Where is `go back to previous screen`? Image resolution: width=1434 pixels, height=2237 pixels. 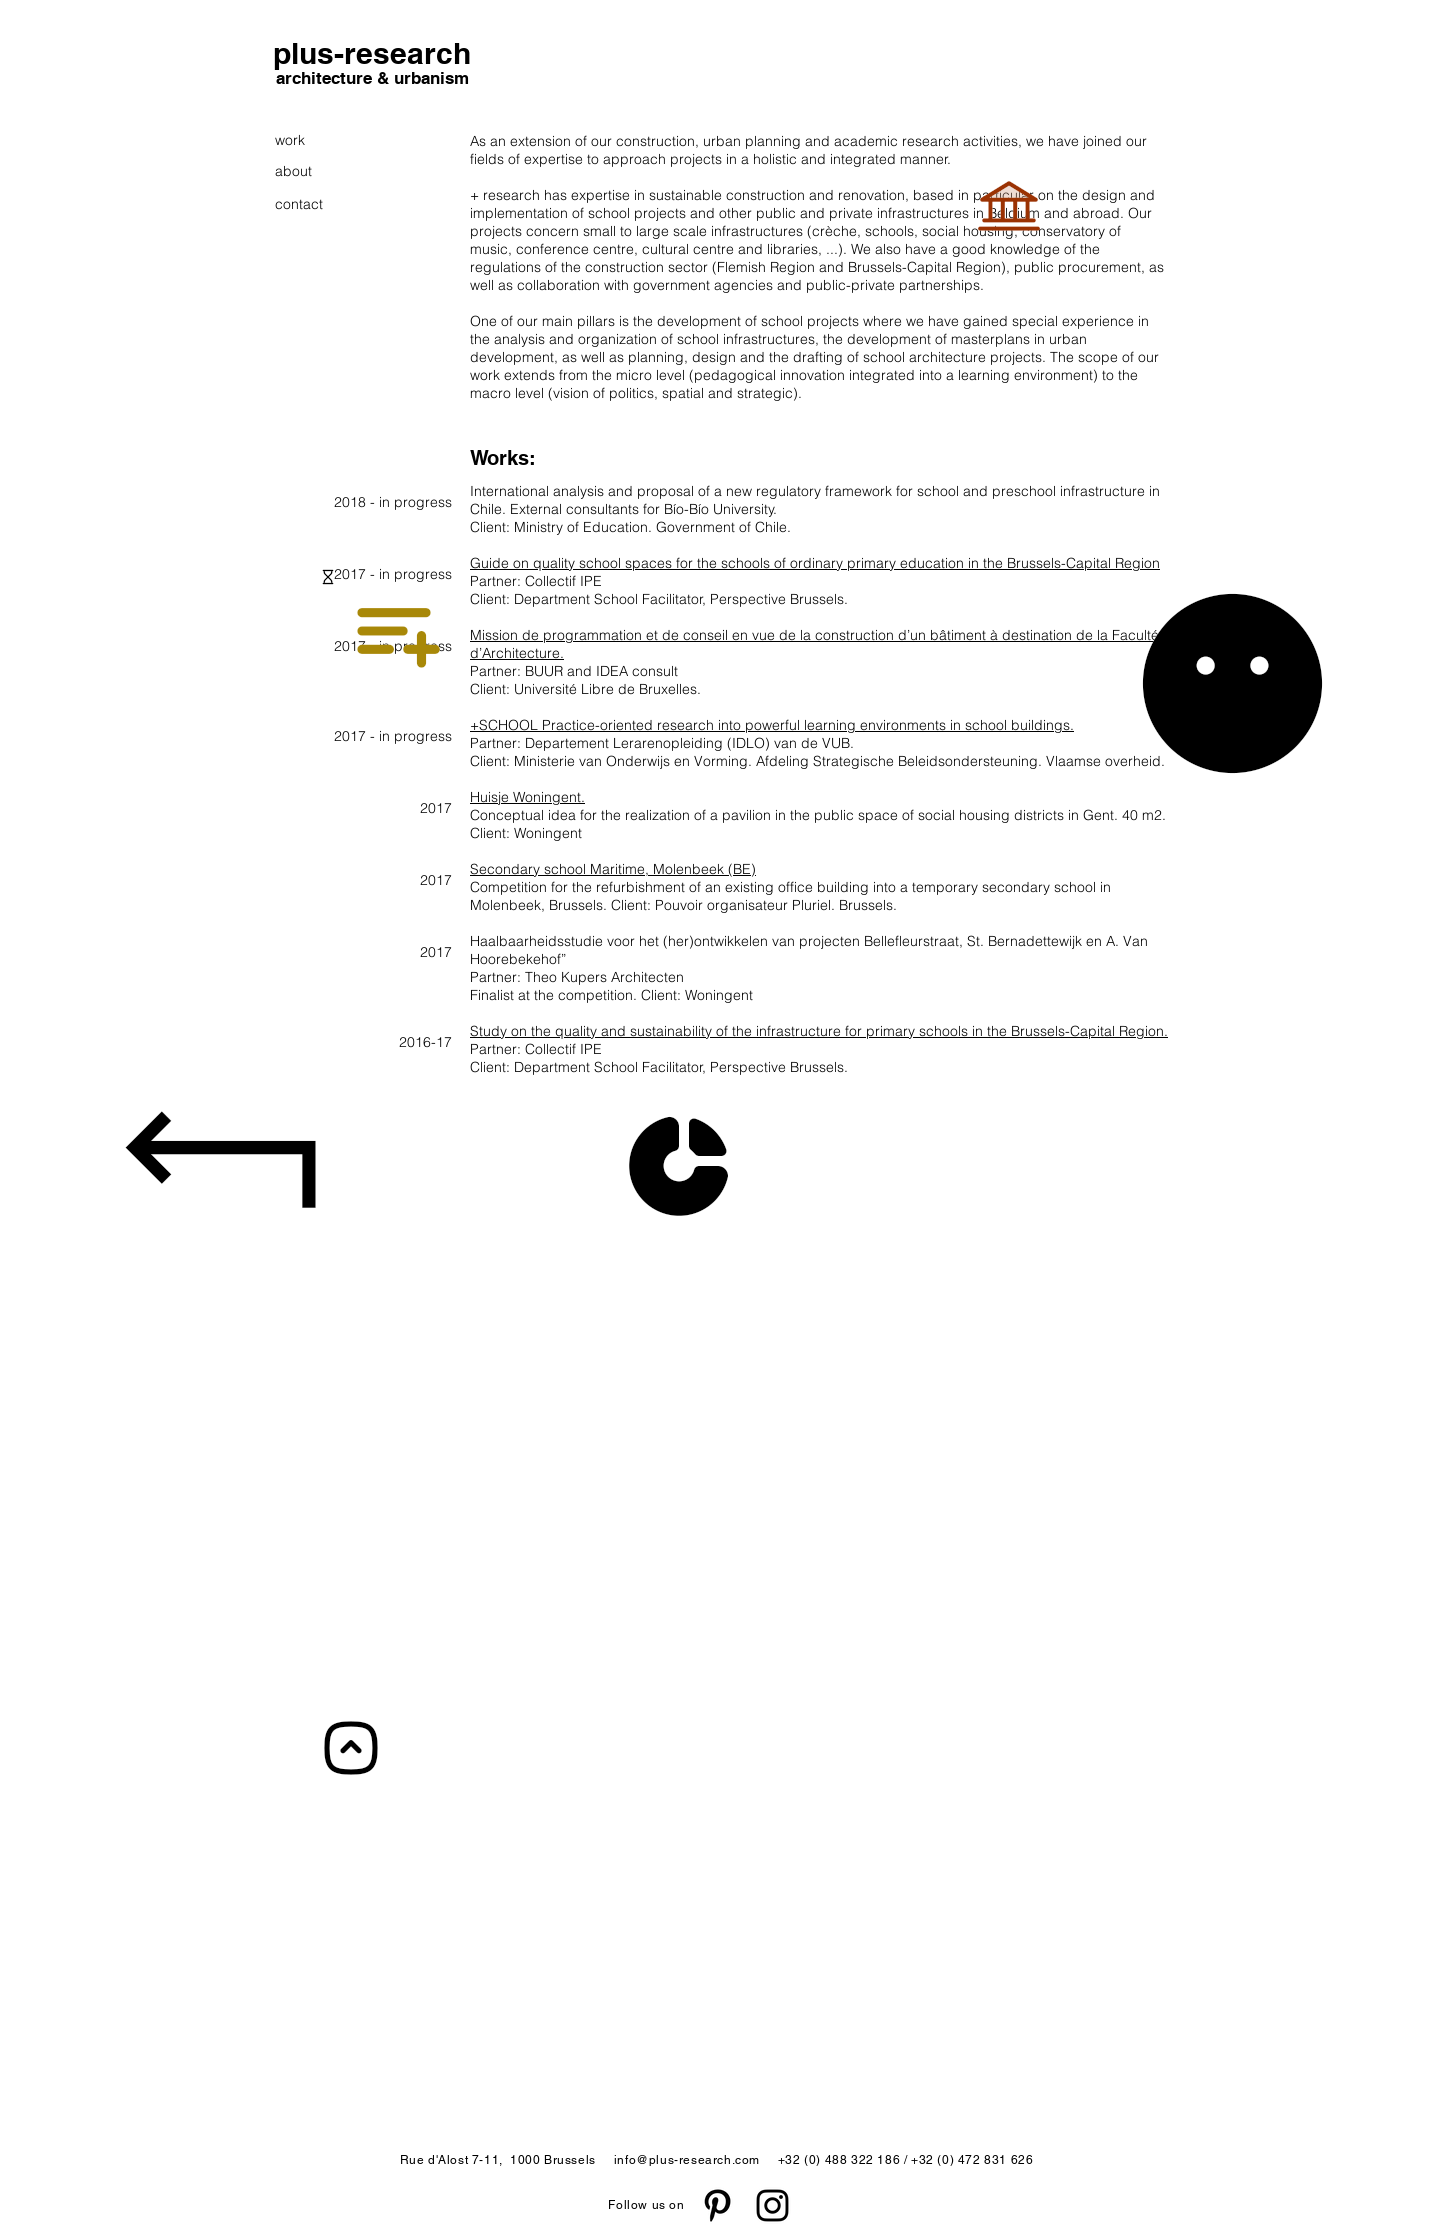
go back to previous screen is located at coordinates (222, 1161).